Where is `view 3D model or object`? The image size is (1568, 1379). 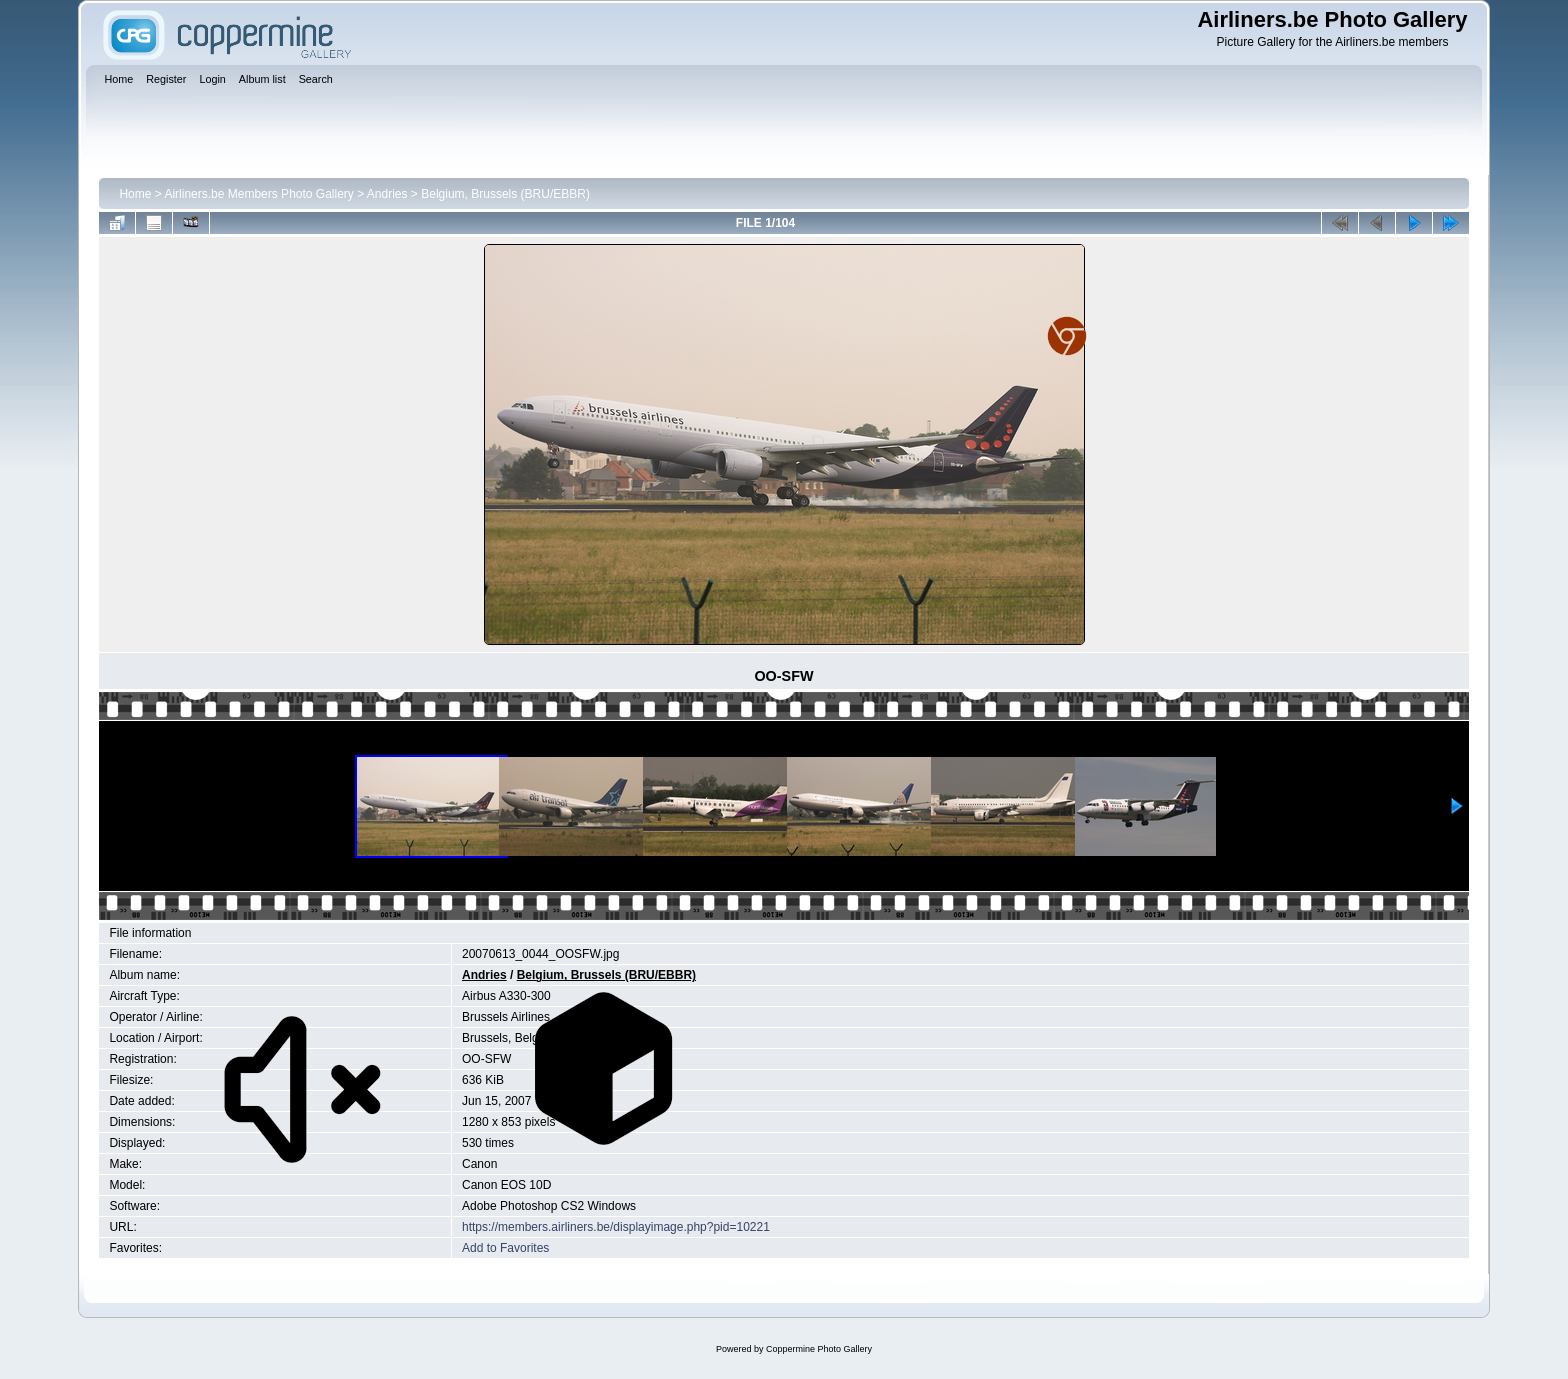
view 3D model or object is located at coordinates (603, 1068).